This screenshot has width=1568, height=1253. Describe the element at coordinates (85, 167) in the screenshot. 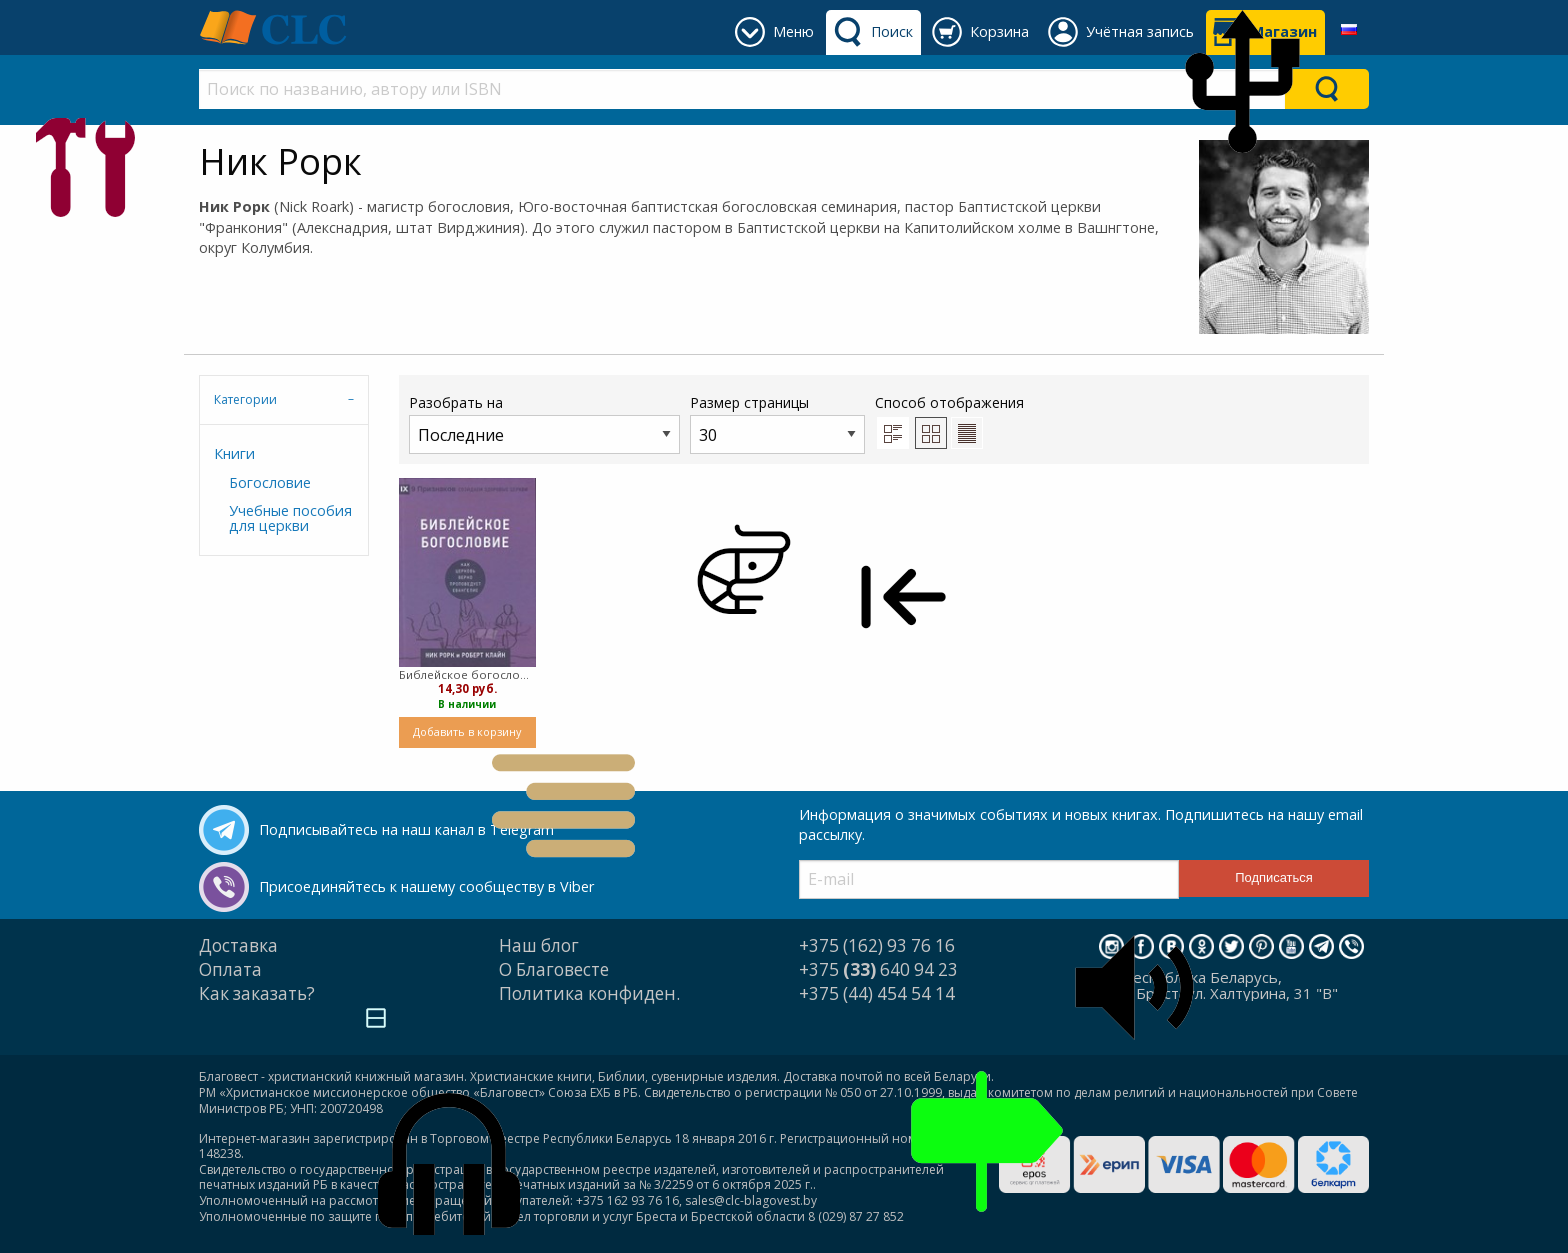

I see `access settings or configuration options` at that location.